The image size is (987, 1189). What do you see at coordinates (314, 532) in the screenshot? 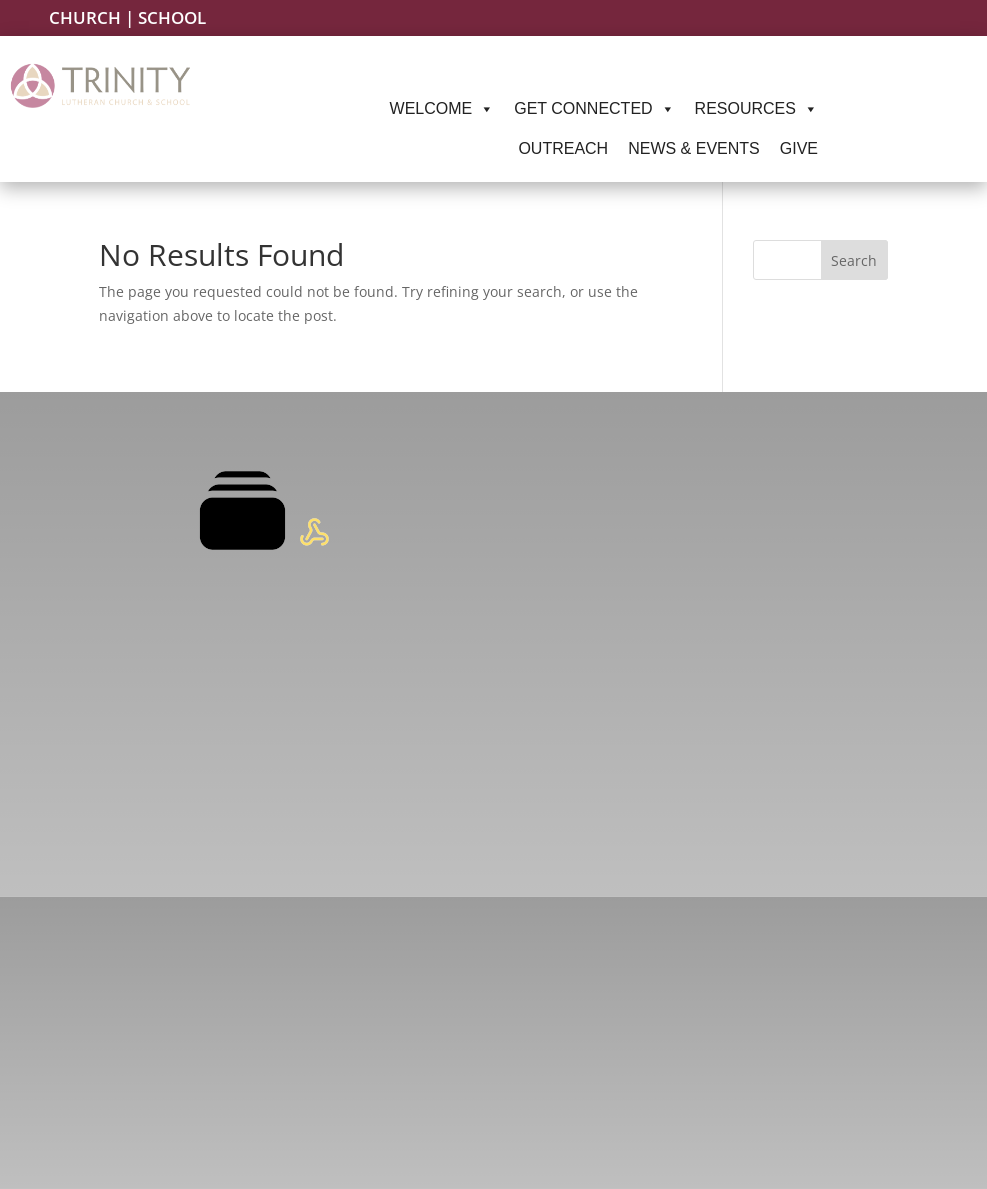
I see `configure webhook integrations` at bounding box center [314, 532].